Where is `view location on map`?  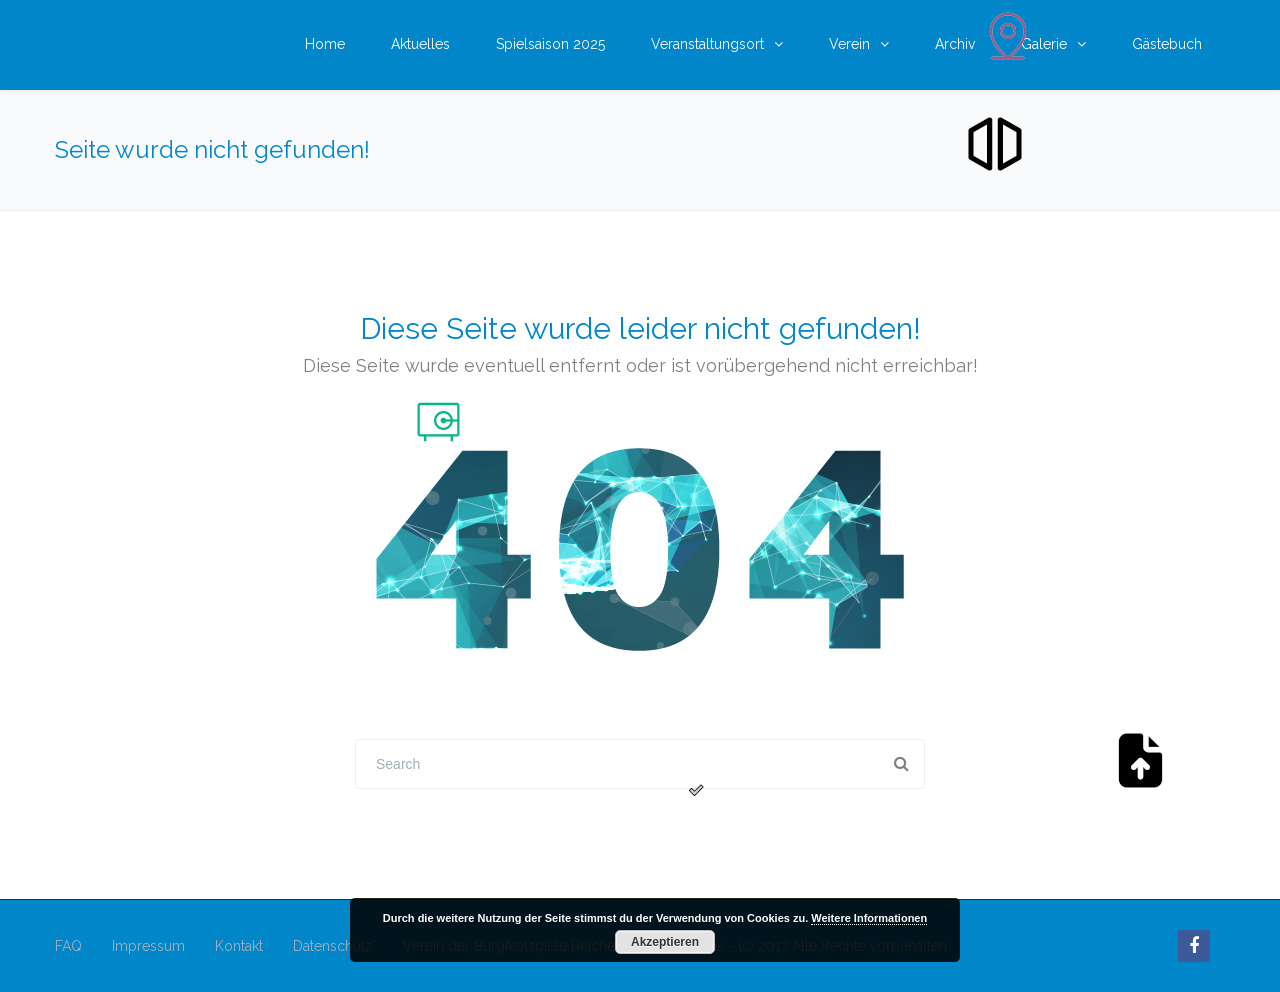
view location on map is located at coordinates (1008, 36).